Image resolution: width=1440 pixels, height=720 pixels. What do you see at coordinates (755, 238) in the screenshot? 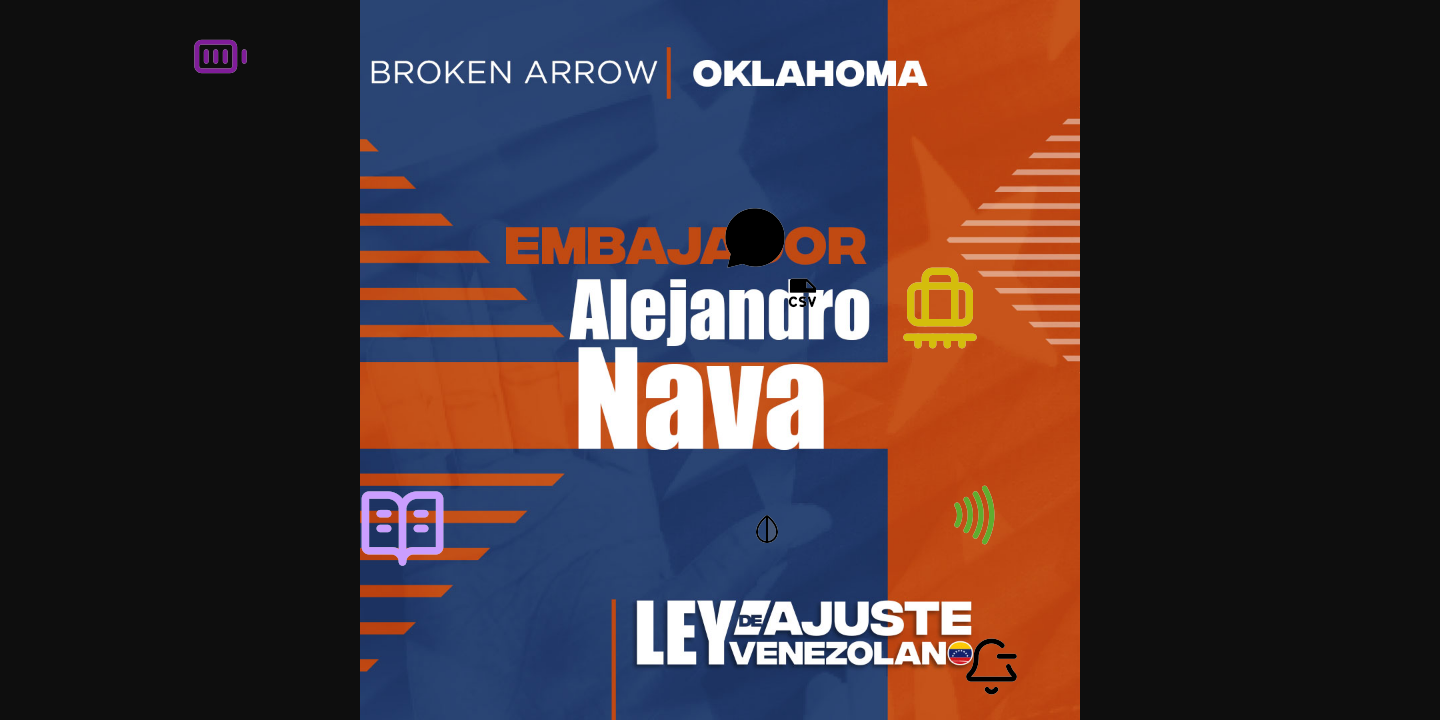
I see `open chat or messaging` at bounding box center [755, 238].